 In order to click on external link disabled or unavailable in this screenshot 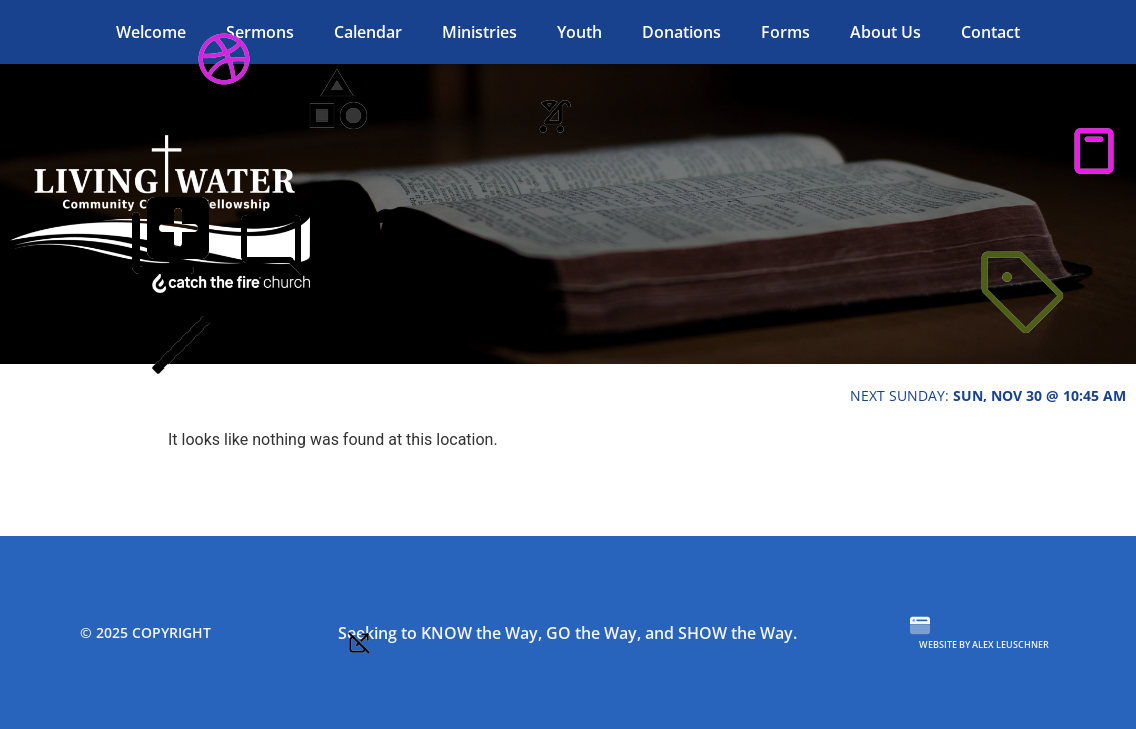, I will do `click(359, 643)`.